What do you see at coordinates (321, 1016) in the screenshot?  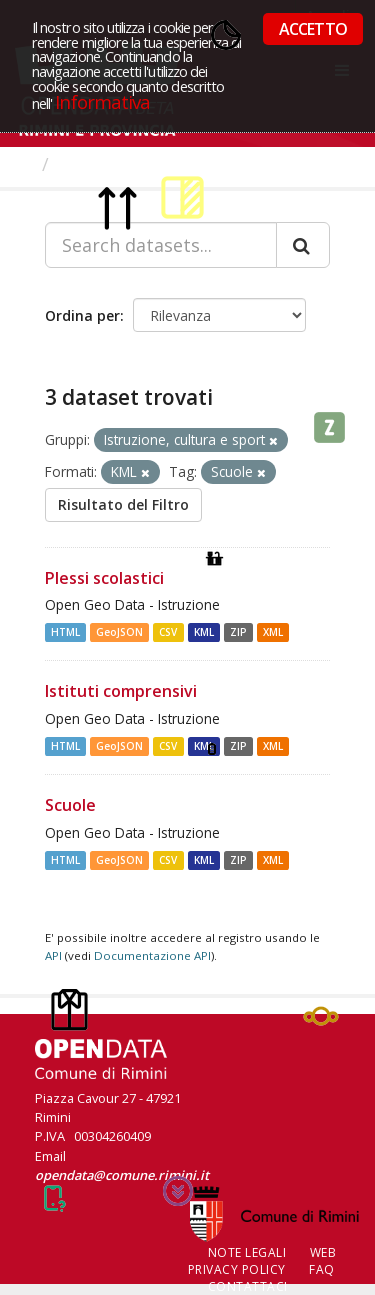 I see `open nextcloud app` at bounding box center [321, 1016].